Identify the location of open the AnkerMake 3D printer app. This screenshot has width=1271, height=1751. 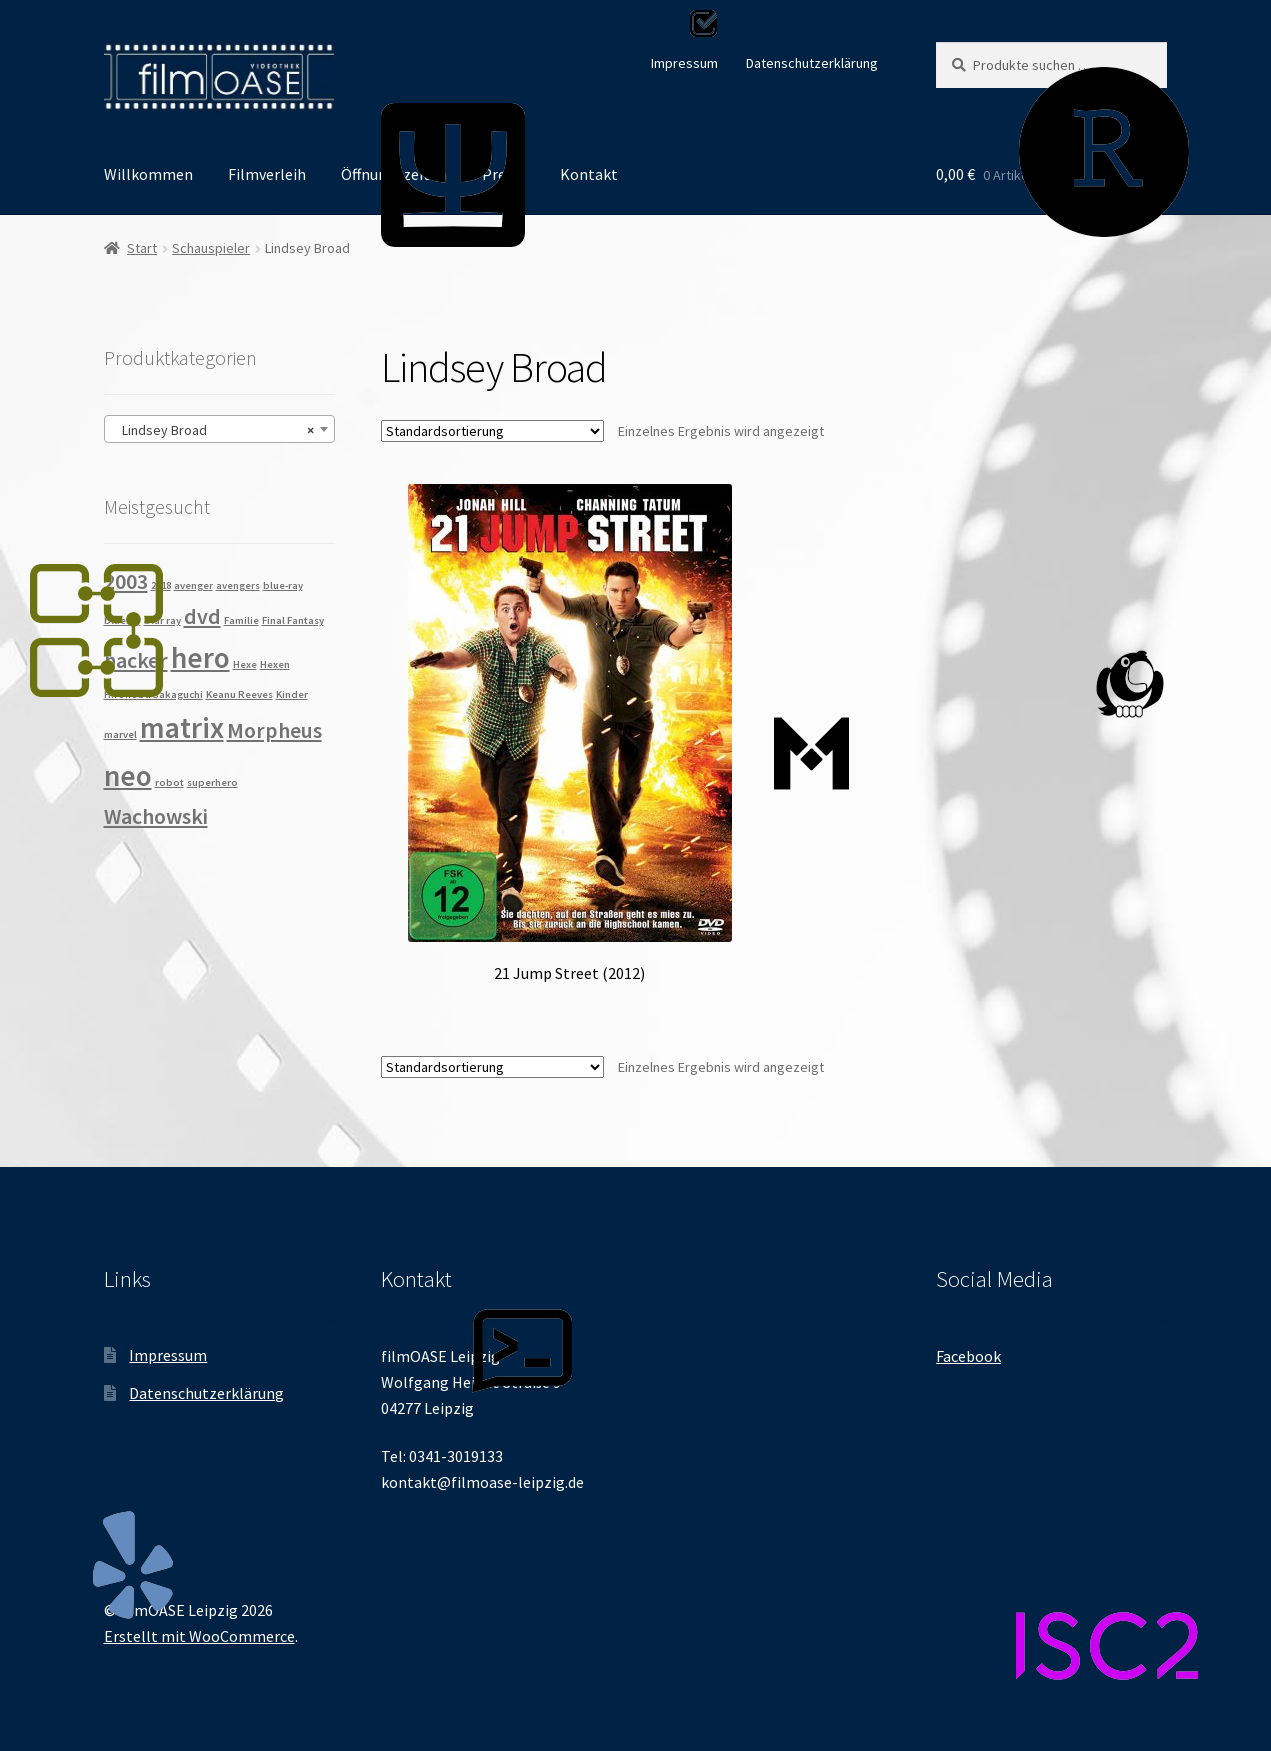
(811, 753).